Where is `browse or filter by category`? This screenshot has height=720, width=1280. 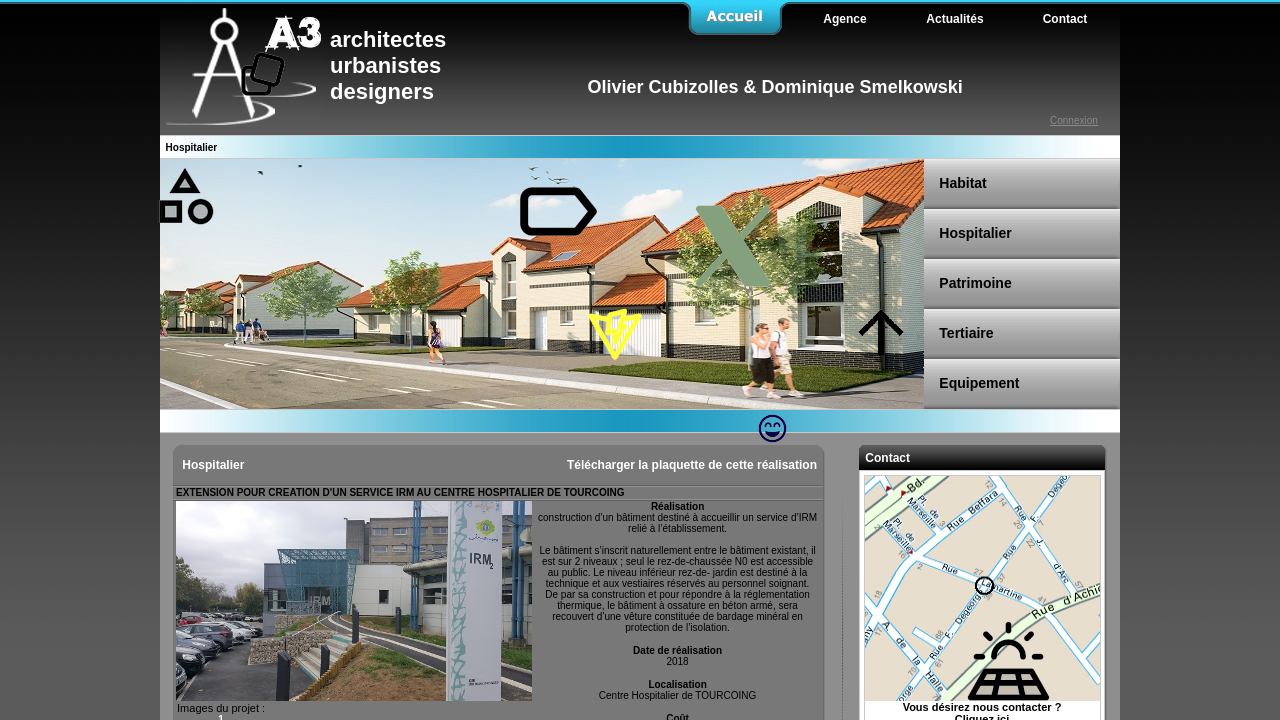
browse or filter by category is located at coordinates (185, 196).